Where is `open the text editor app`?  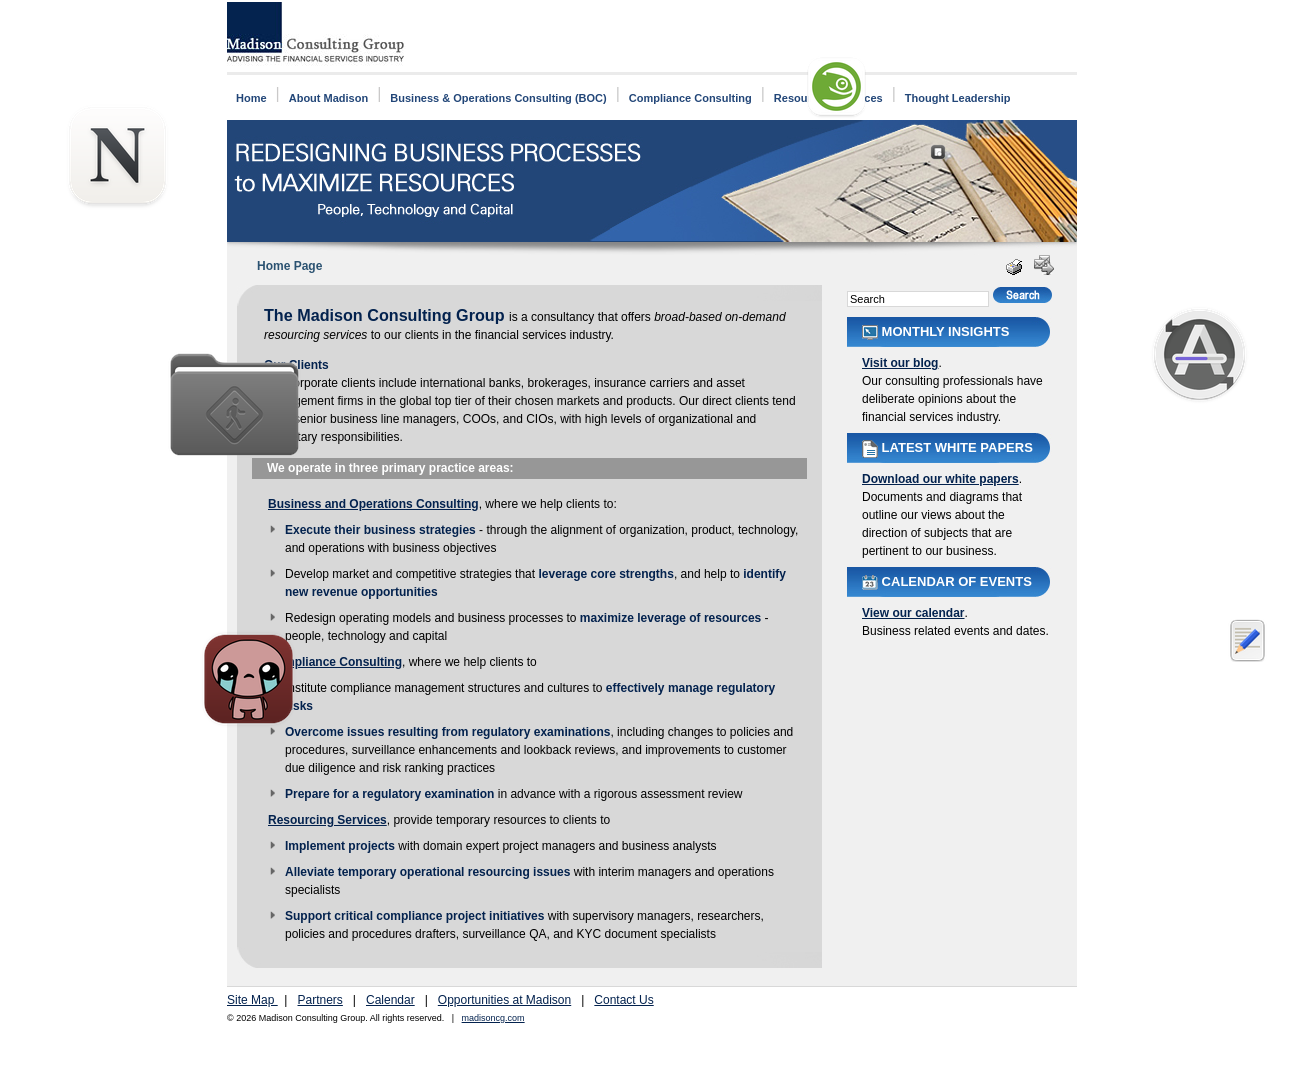 open the text editor app is located at coordinates (1247, 640).